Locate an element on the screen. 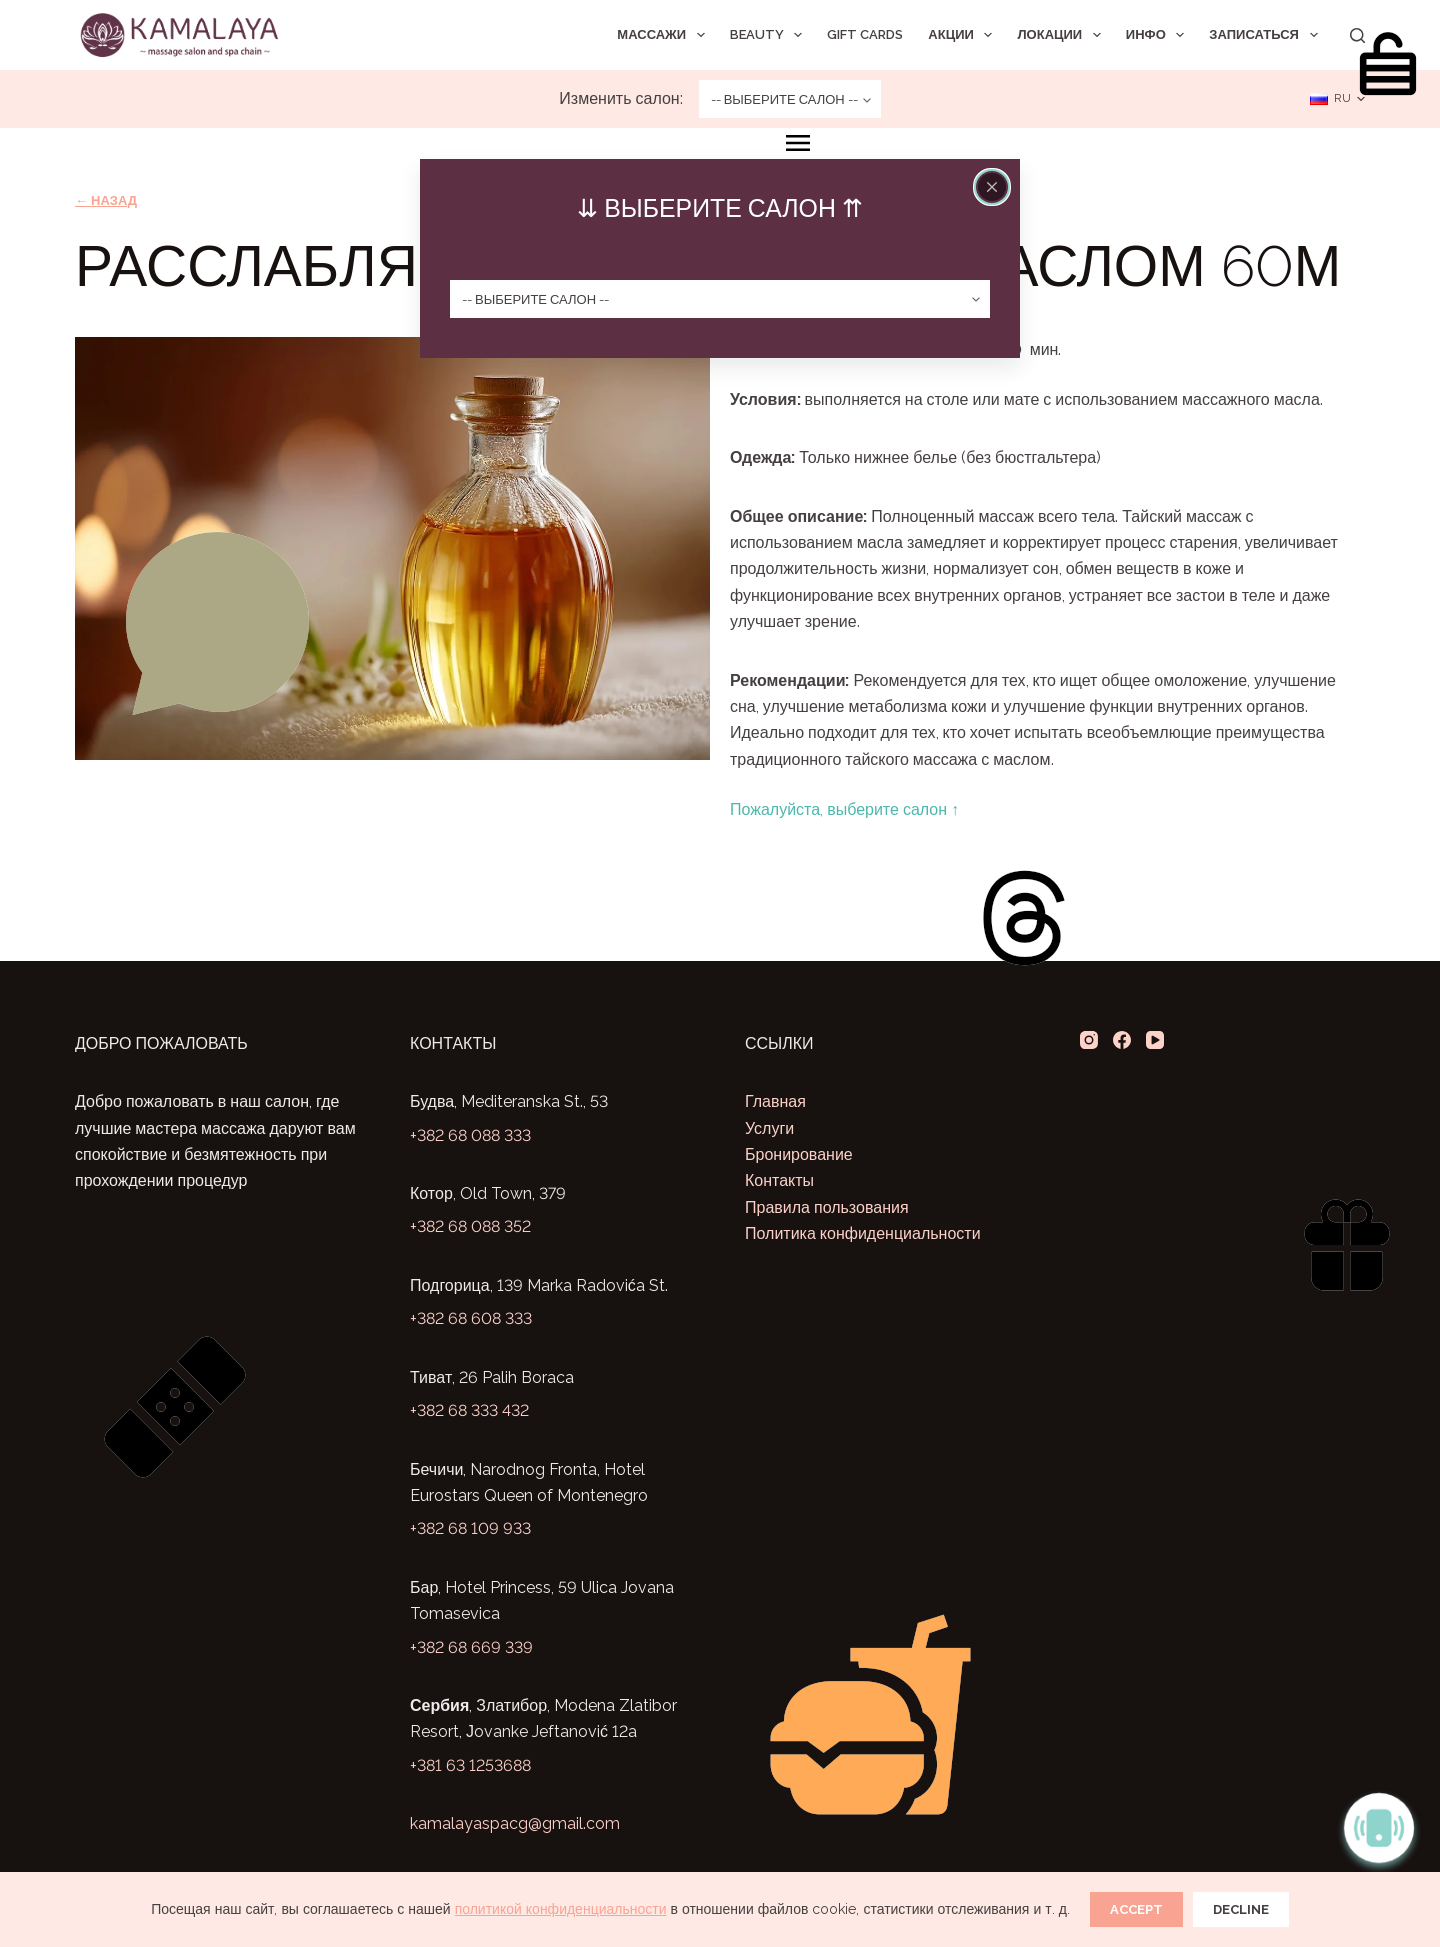  access first aid or medical information is located at coordinates (175, 1407).